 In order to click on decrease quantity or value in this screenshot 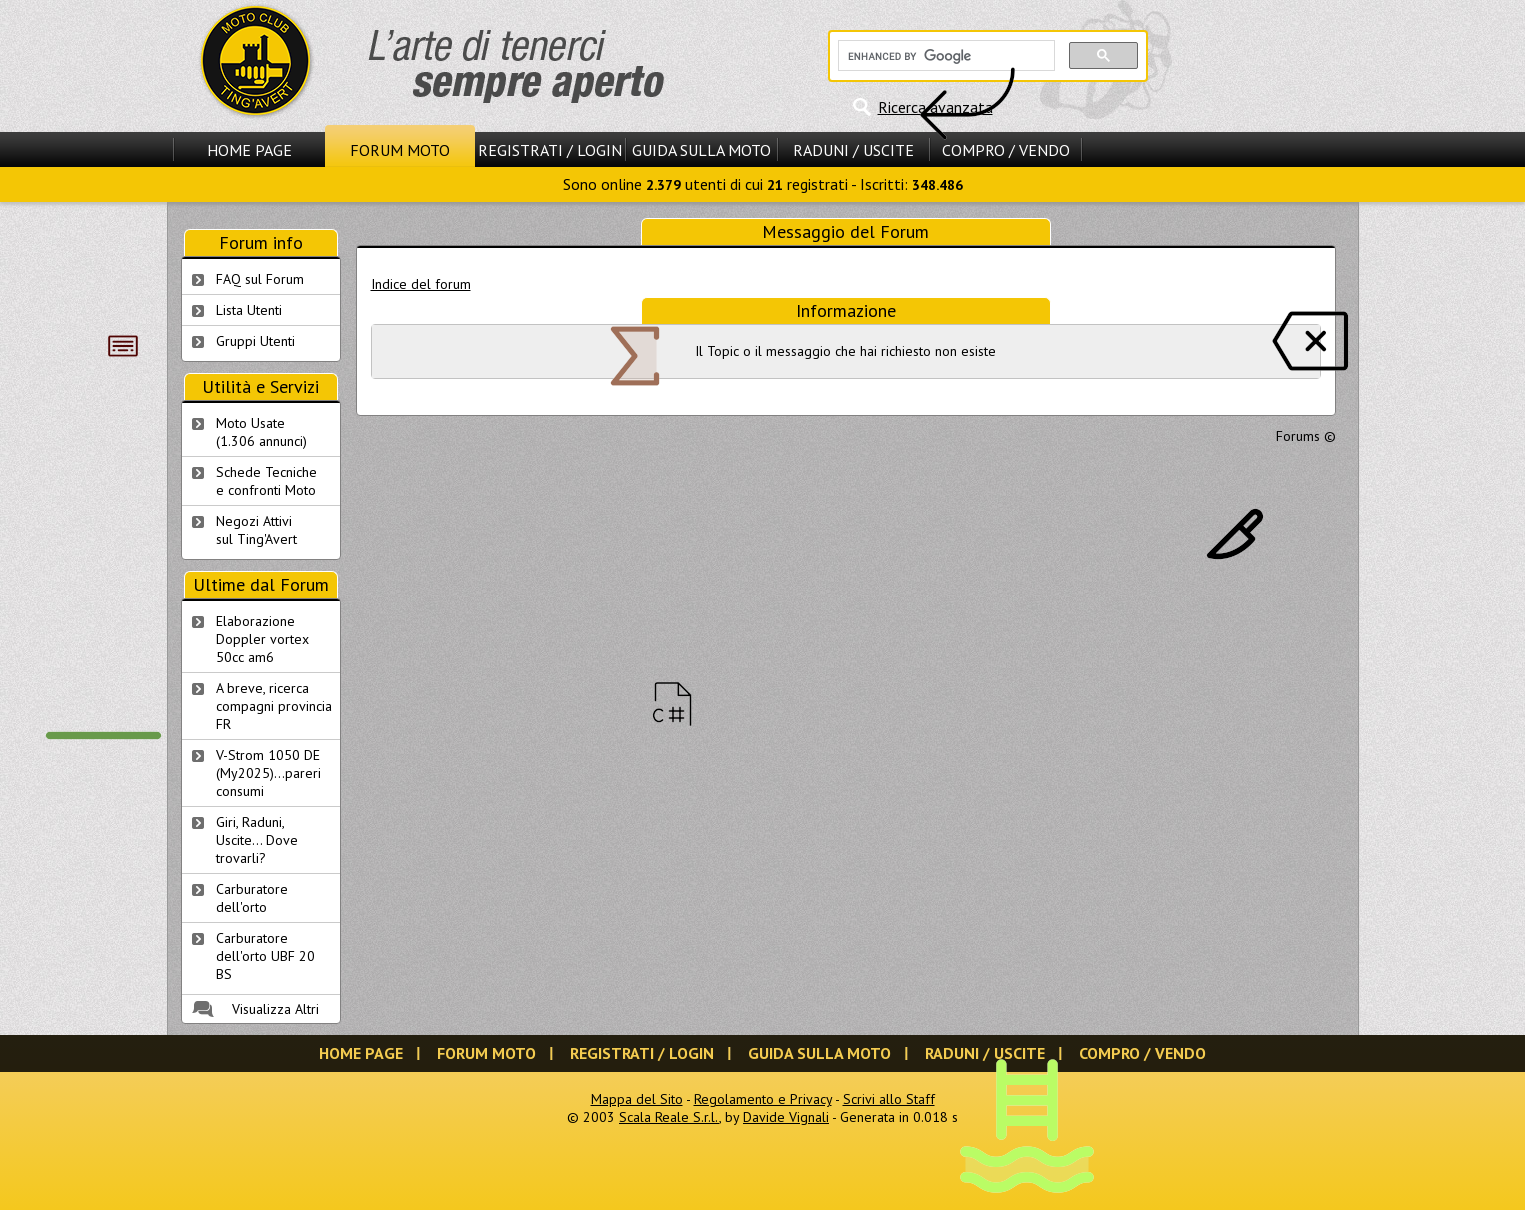, I will do `click(103, 735)`.